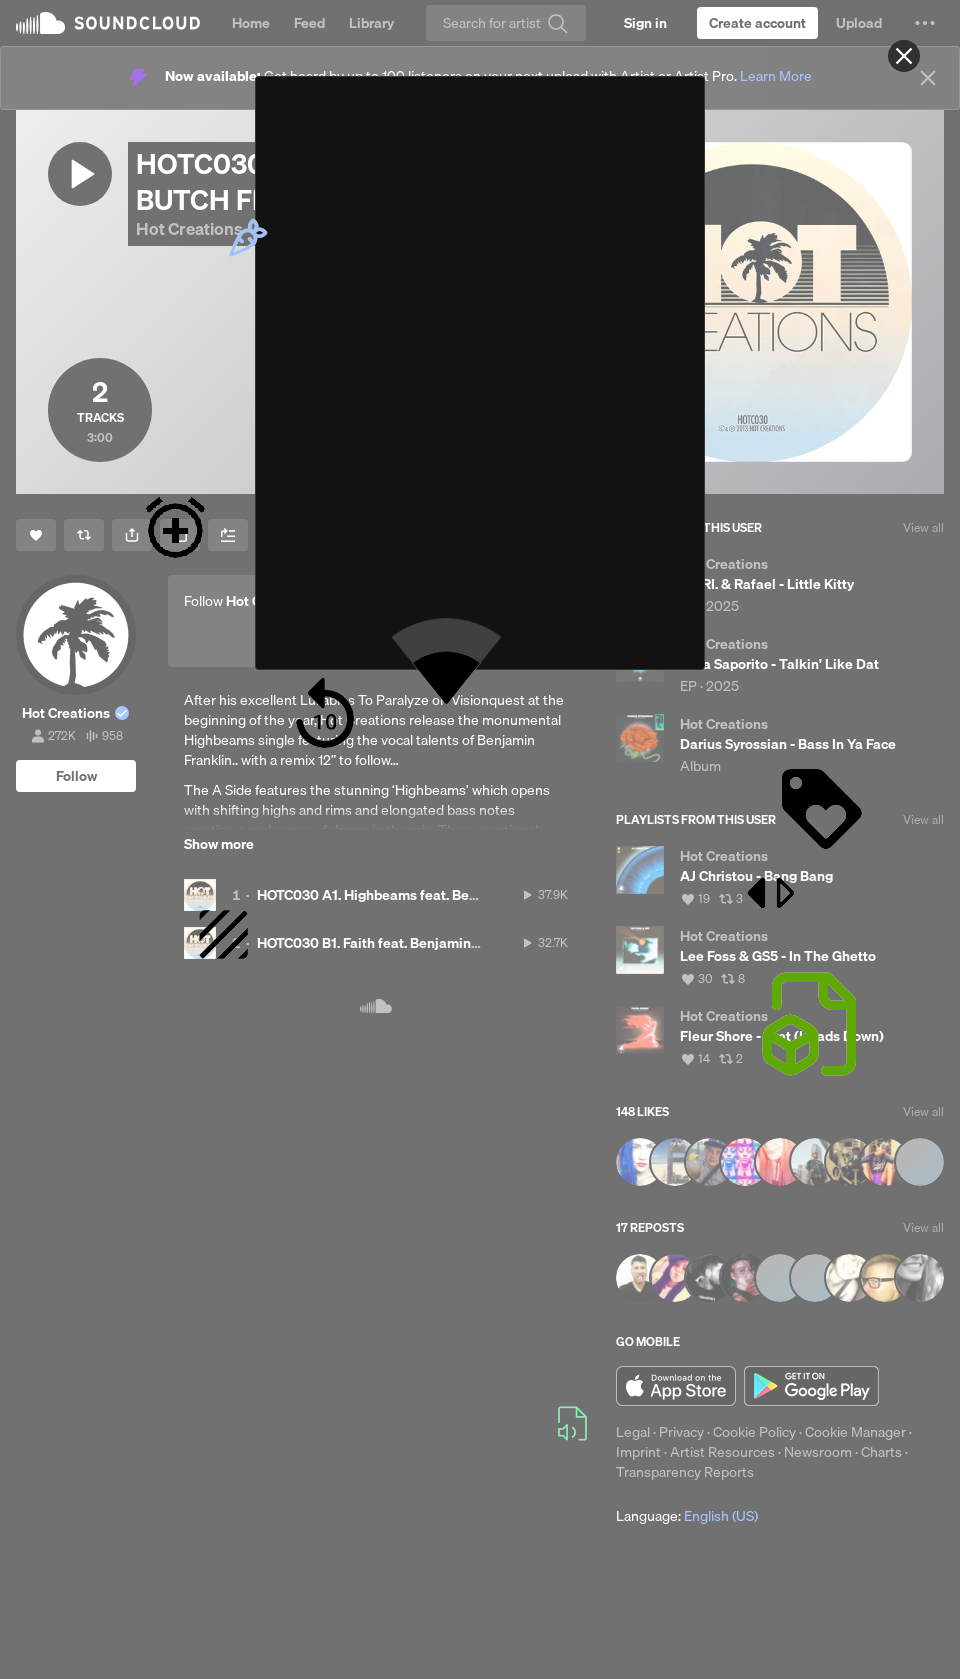  Describe the element at coordinates (223, 934) in the screenshot. I see `apply a texture or pattern overlay` at that location.